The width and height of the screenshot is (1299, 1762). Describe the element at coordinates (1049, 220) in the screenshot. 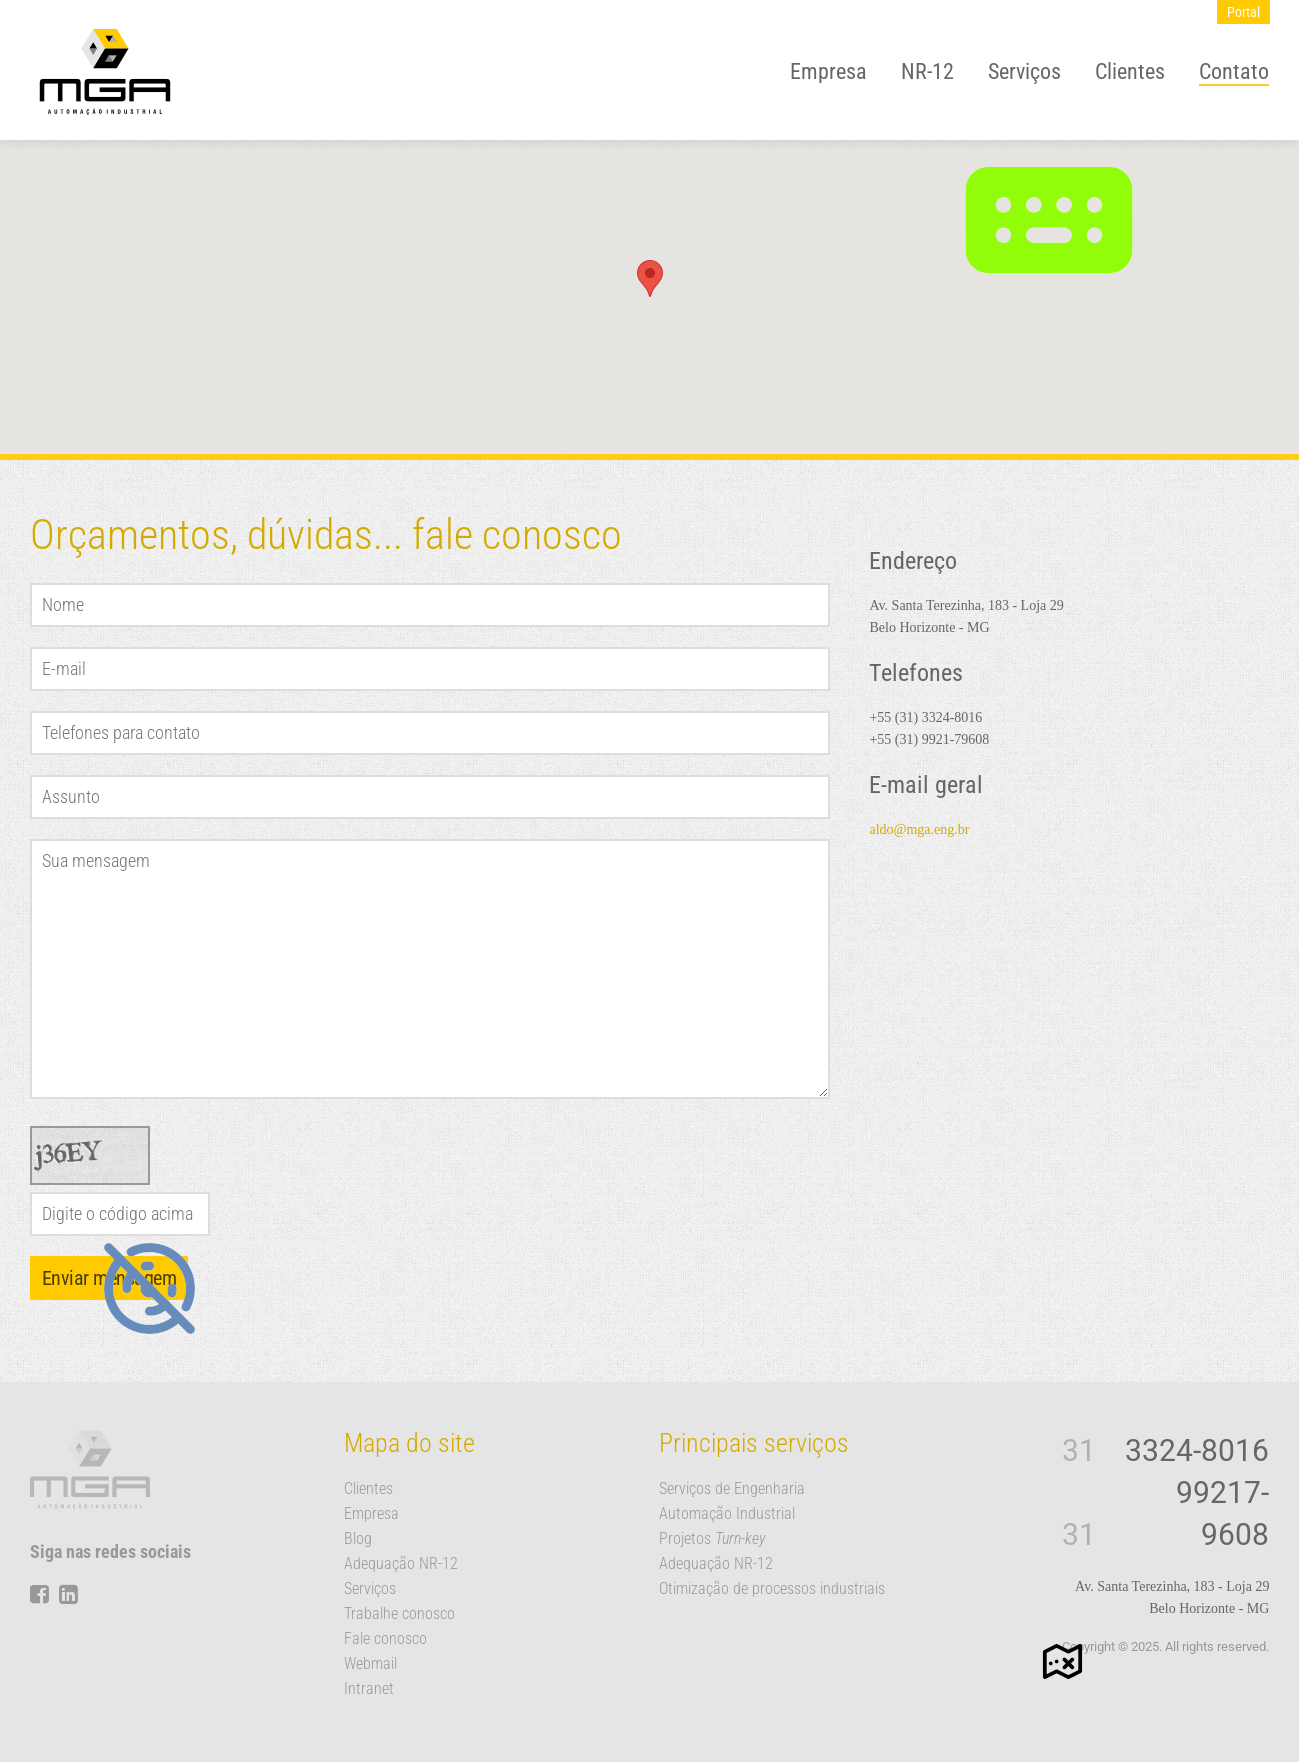

I see `open the on-screen keyboard` at that location.